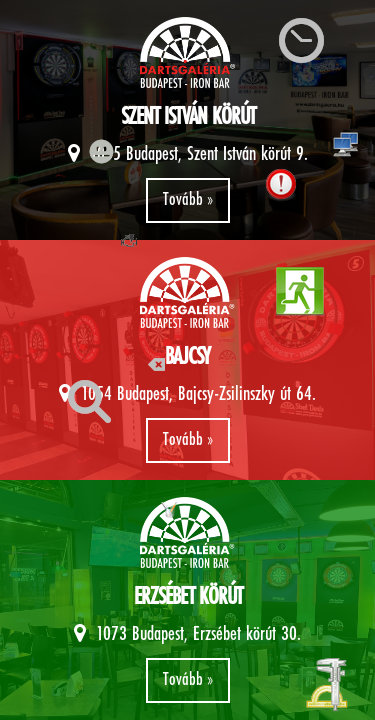 The width and height of the screenshot is (375, 720). What do you see at coordinates (328, 685) in the screenshot?
I see `open engineering applications` at bounding box center [328, 685].